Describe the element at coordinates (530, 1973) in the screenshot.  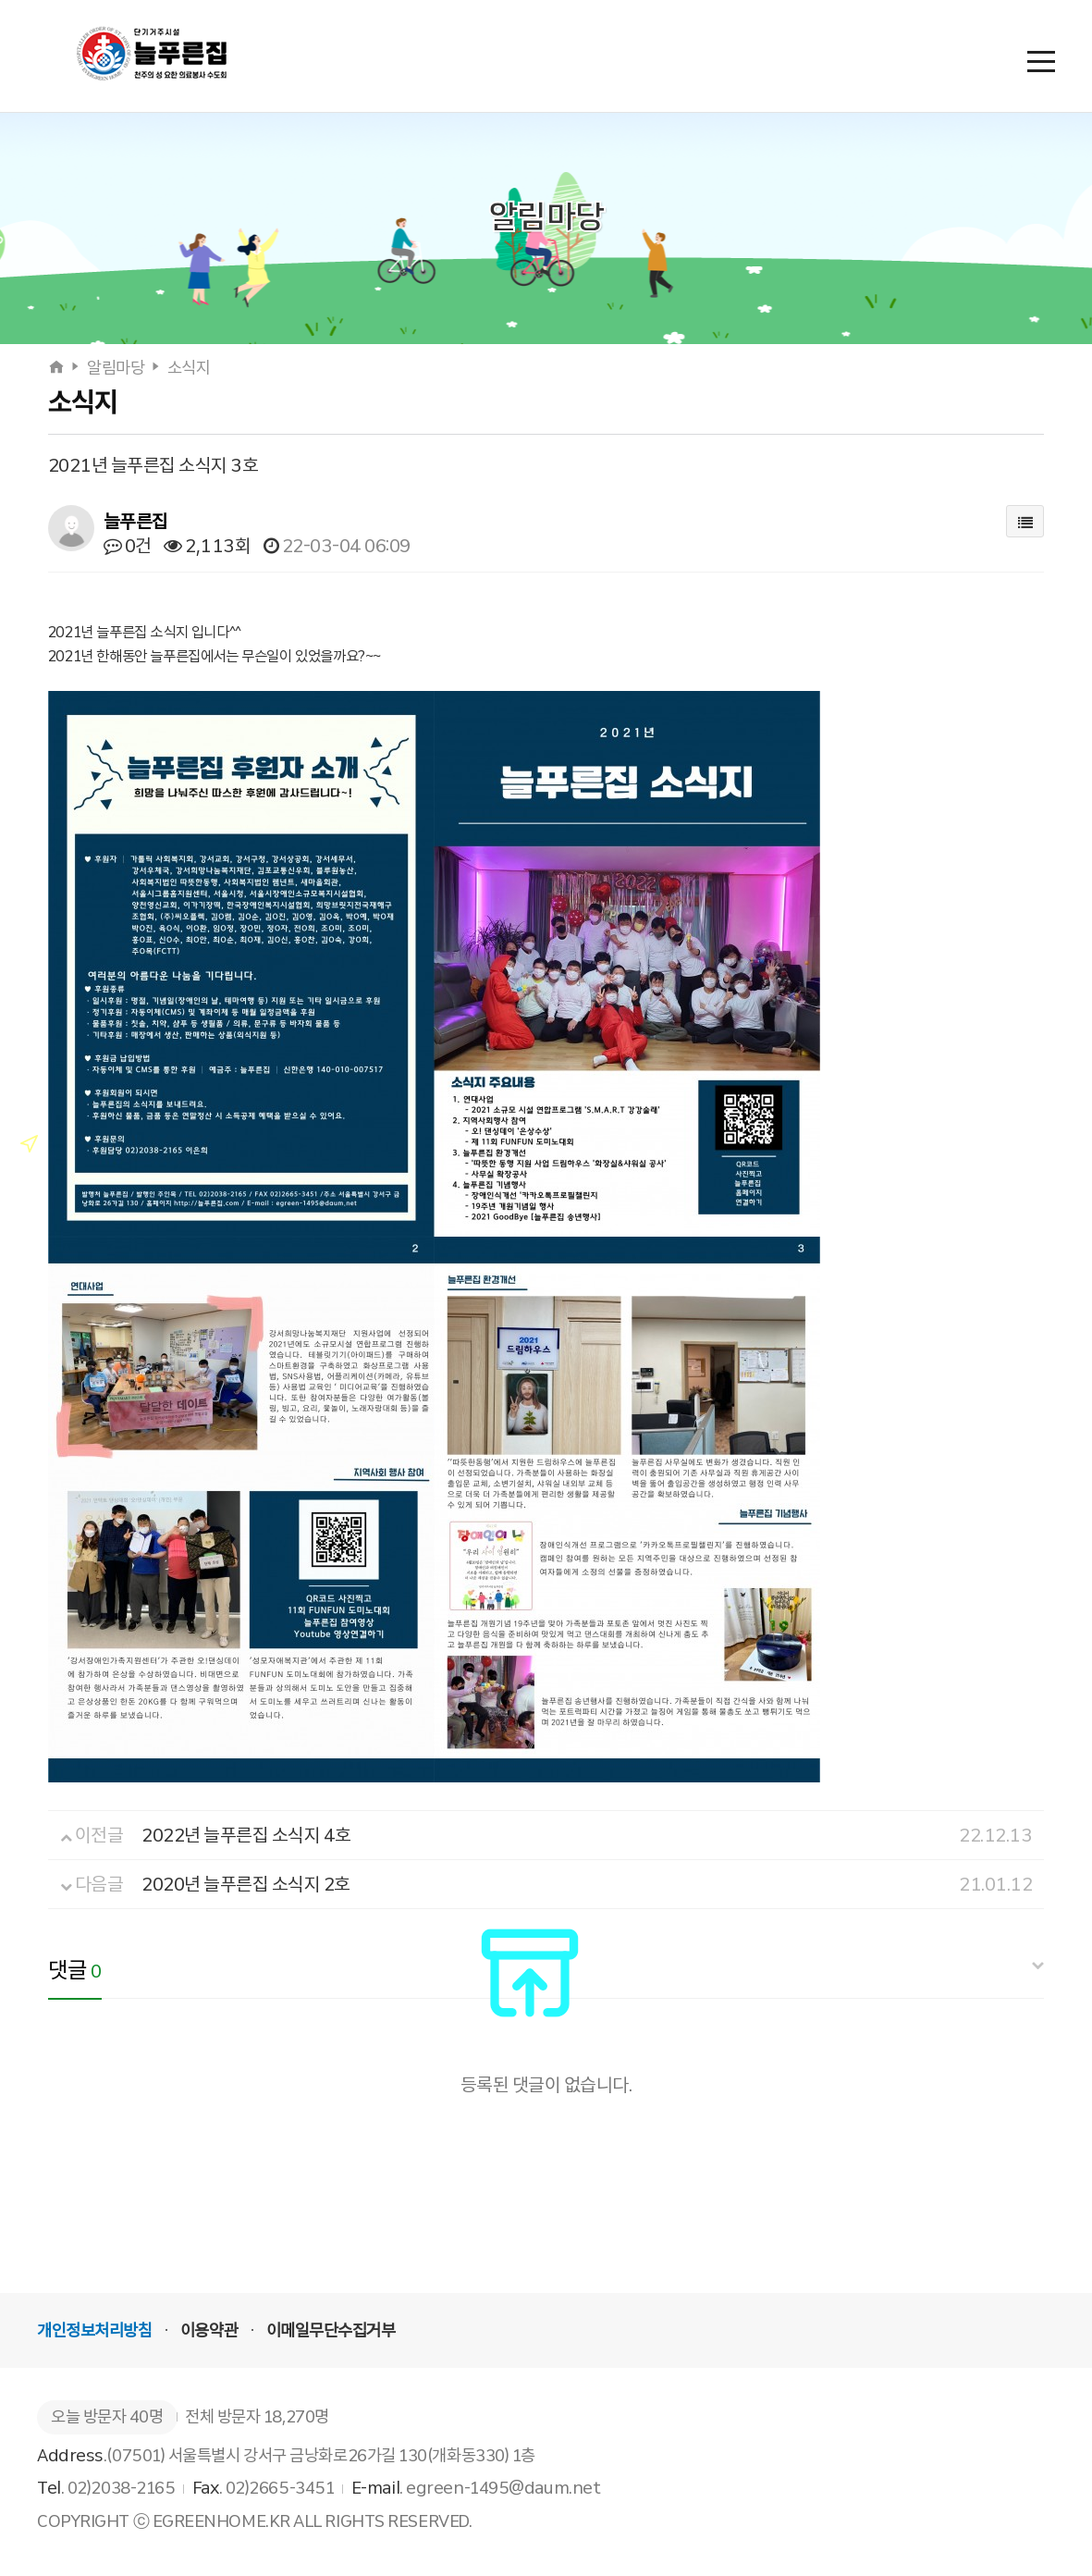
I see `restore item from archive` at that location.